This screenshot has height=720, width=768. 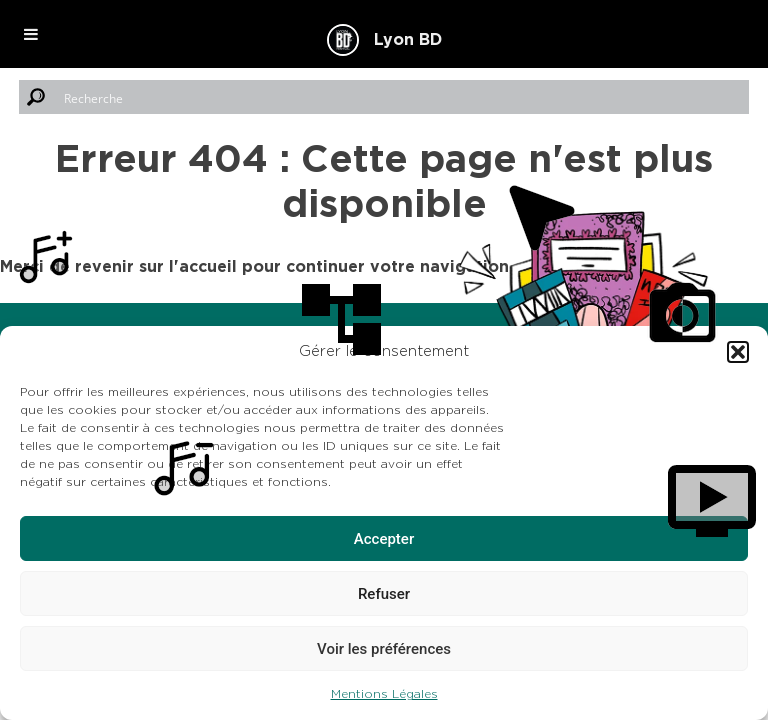 I want to click on apply black and white filter to photos, so click(x=682, y=312).